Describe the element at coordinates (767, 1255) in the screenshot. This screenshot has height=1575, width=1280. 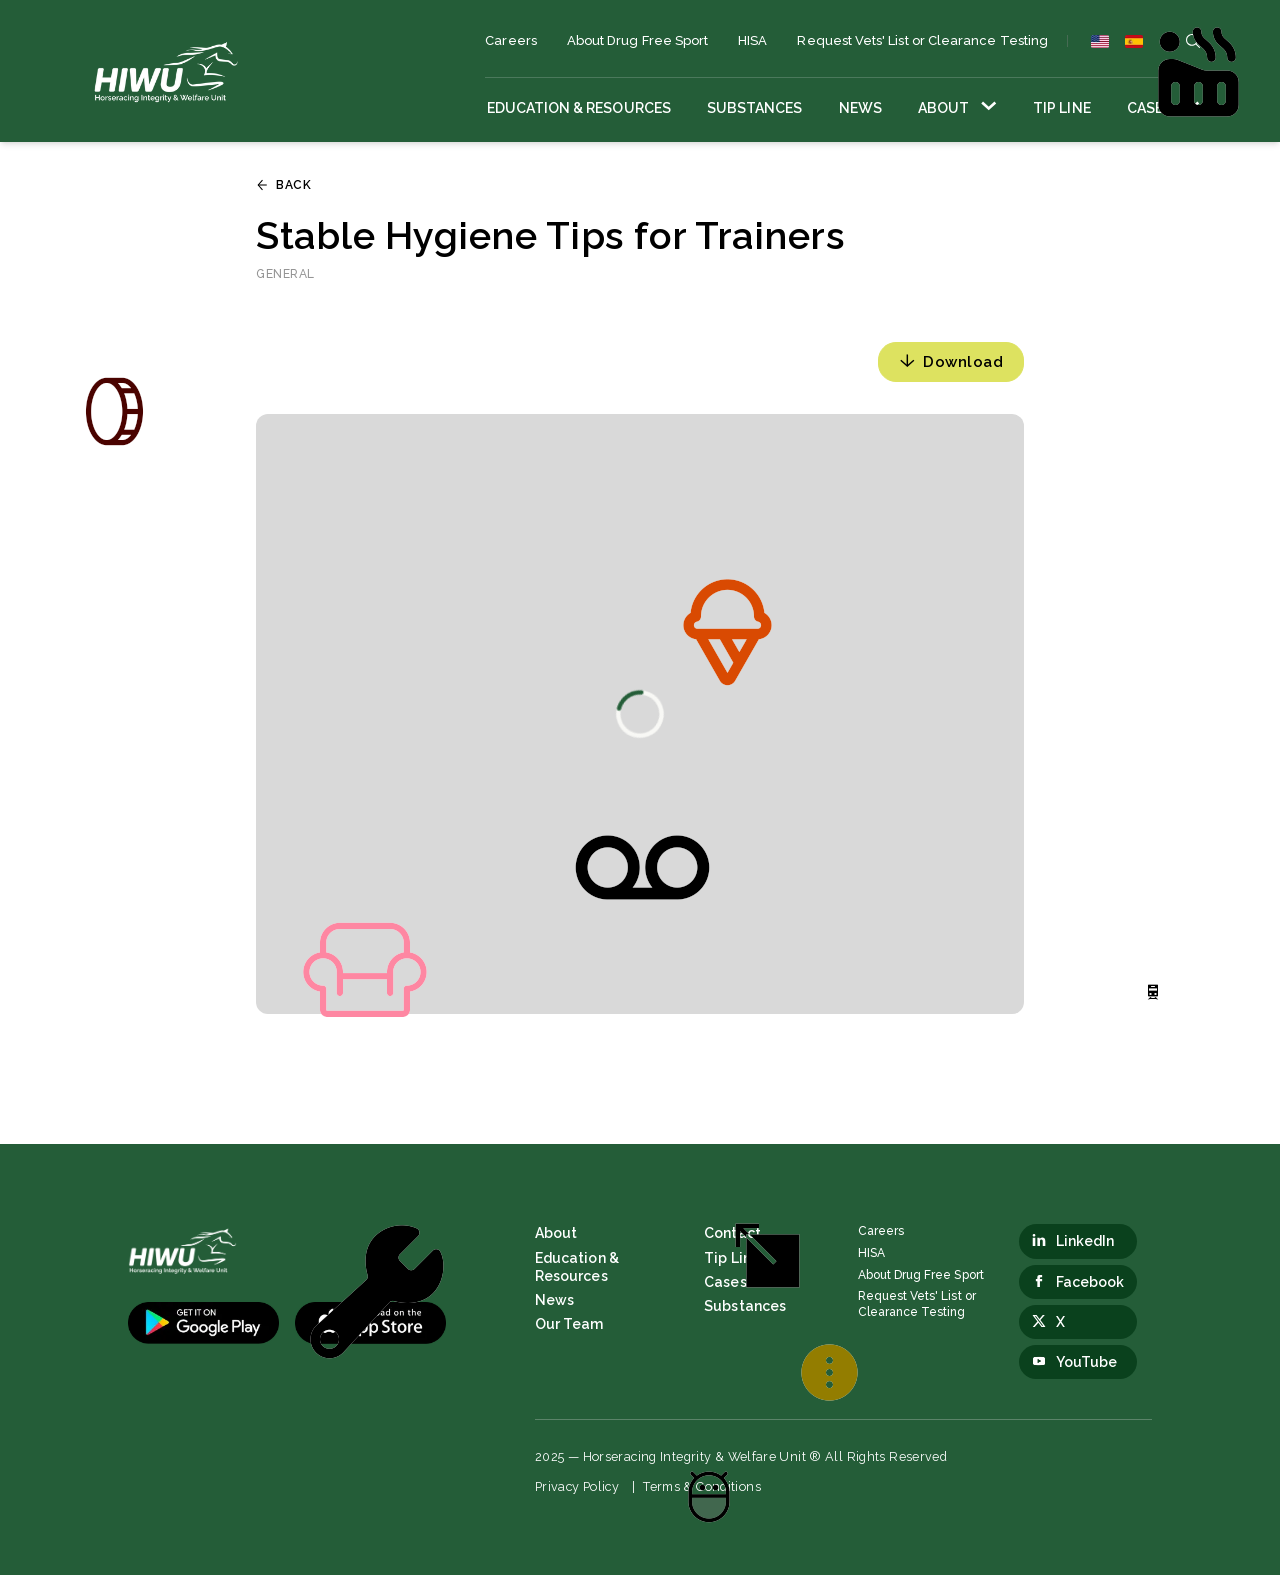
I see `navigate to previous screen or parent folder` at that location.